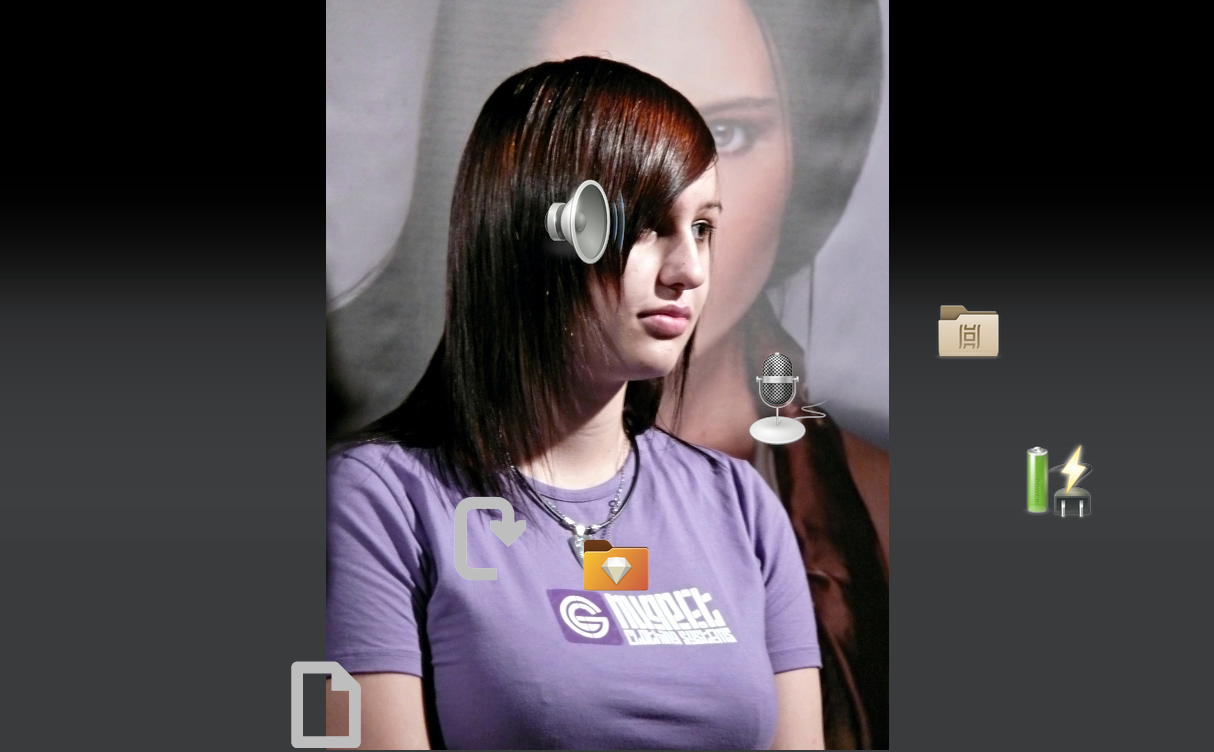 The image size is (1214, 752). I want to click on indicates battery is fully charged and connected to power, so click(1055, 480).